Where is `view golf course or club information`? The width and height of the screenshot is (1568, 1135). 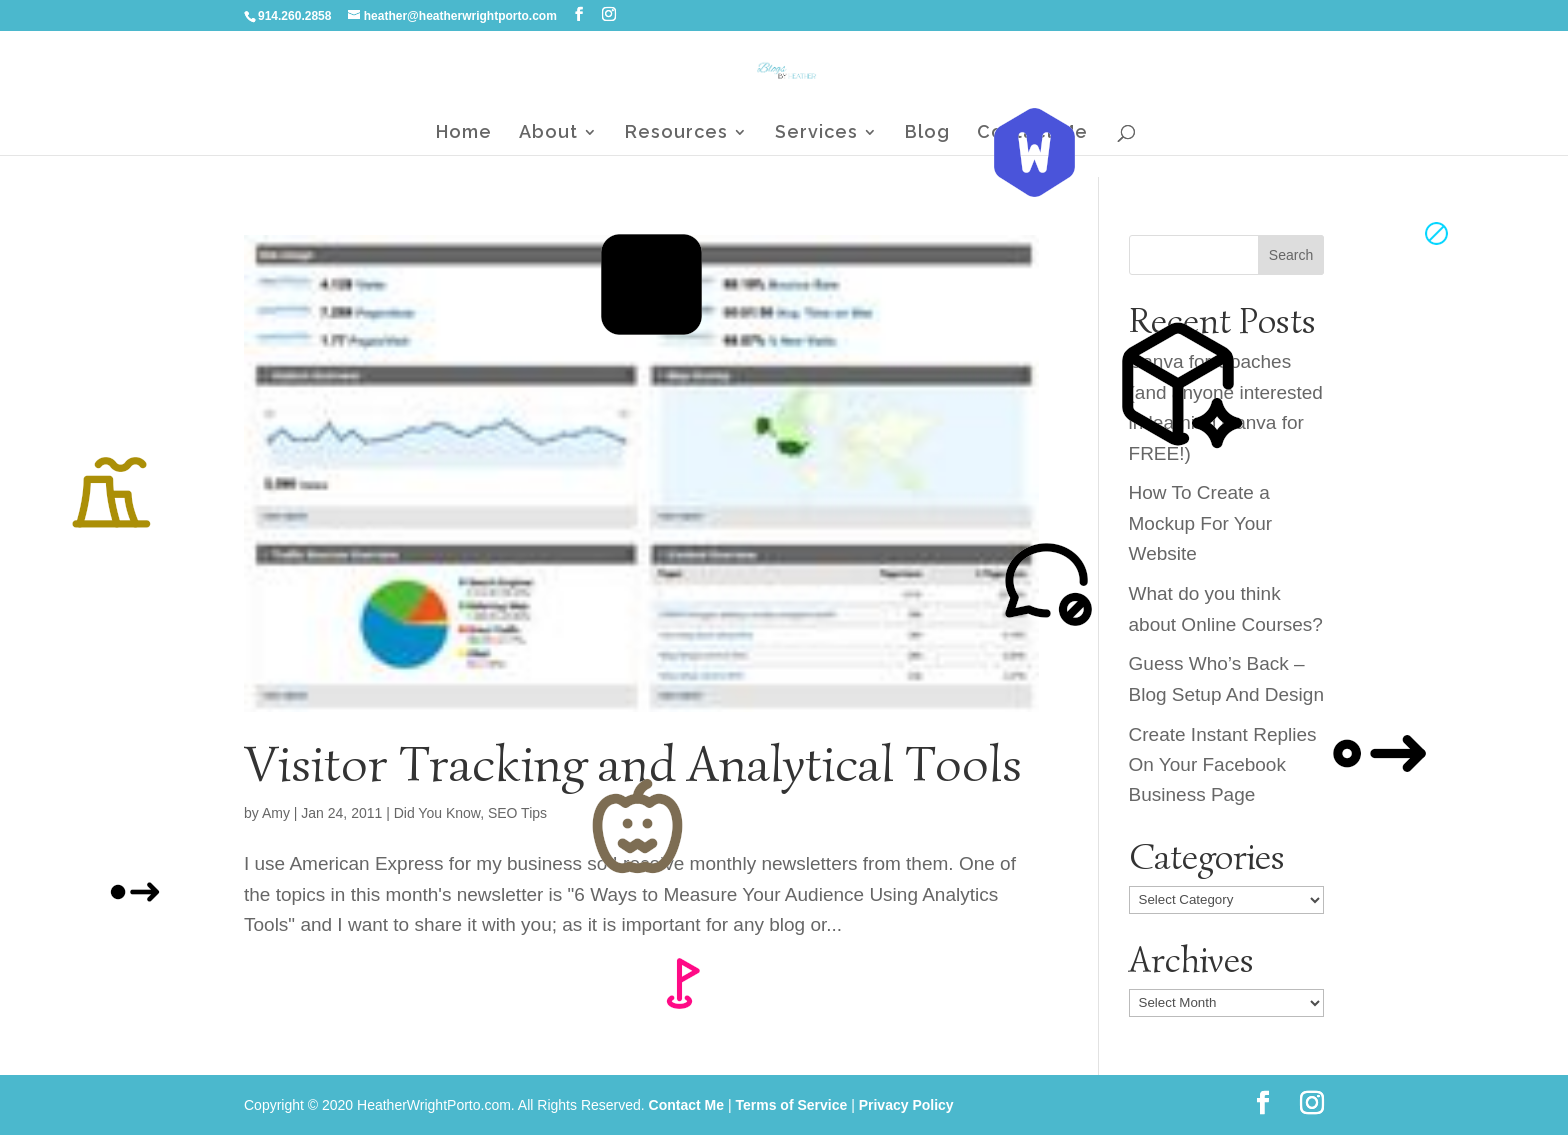
view golf course or club information is located at coordinates (679, 983).